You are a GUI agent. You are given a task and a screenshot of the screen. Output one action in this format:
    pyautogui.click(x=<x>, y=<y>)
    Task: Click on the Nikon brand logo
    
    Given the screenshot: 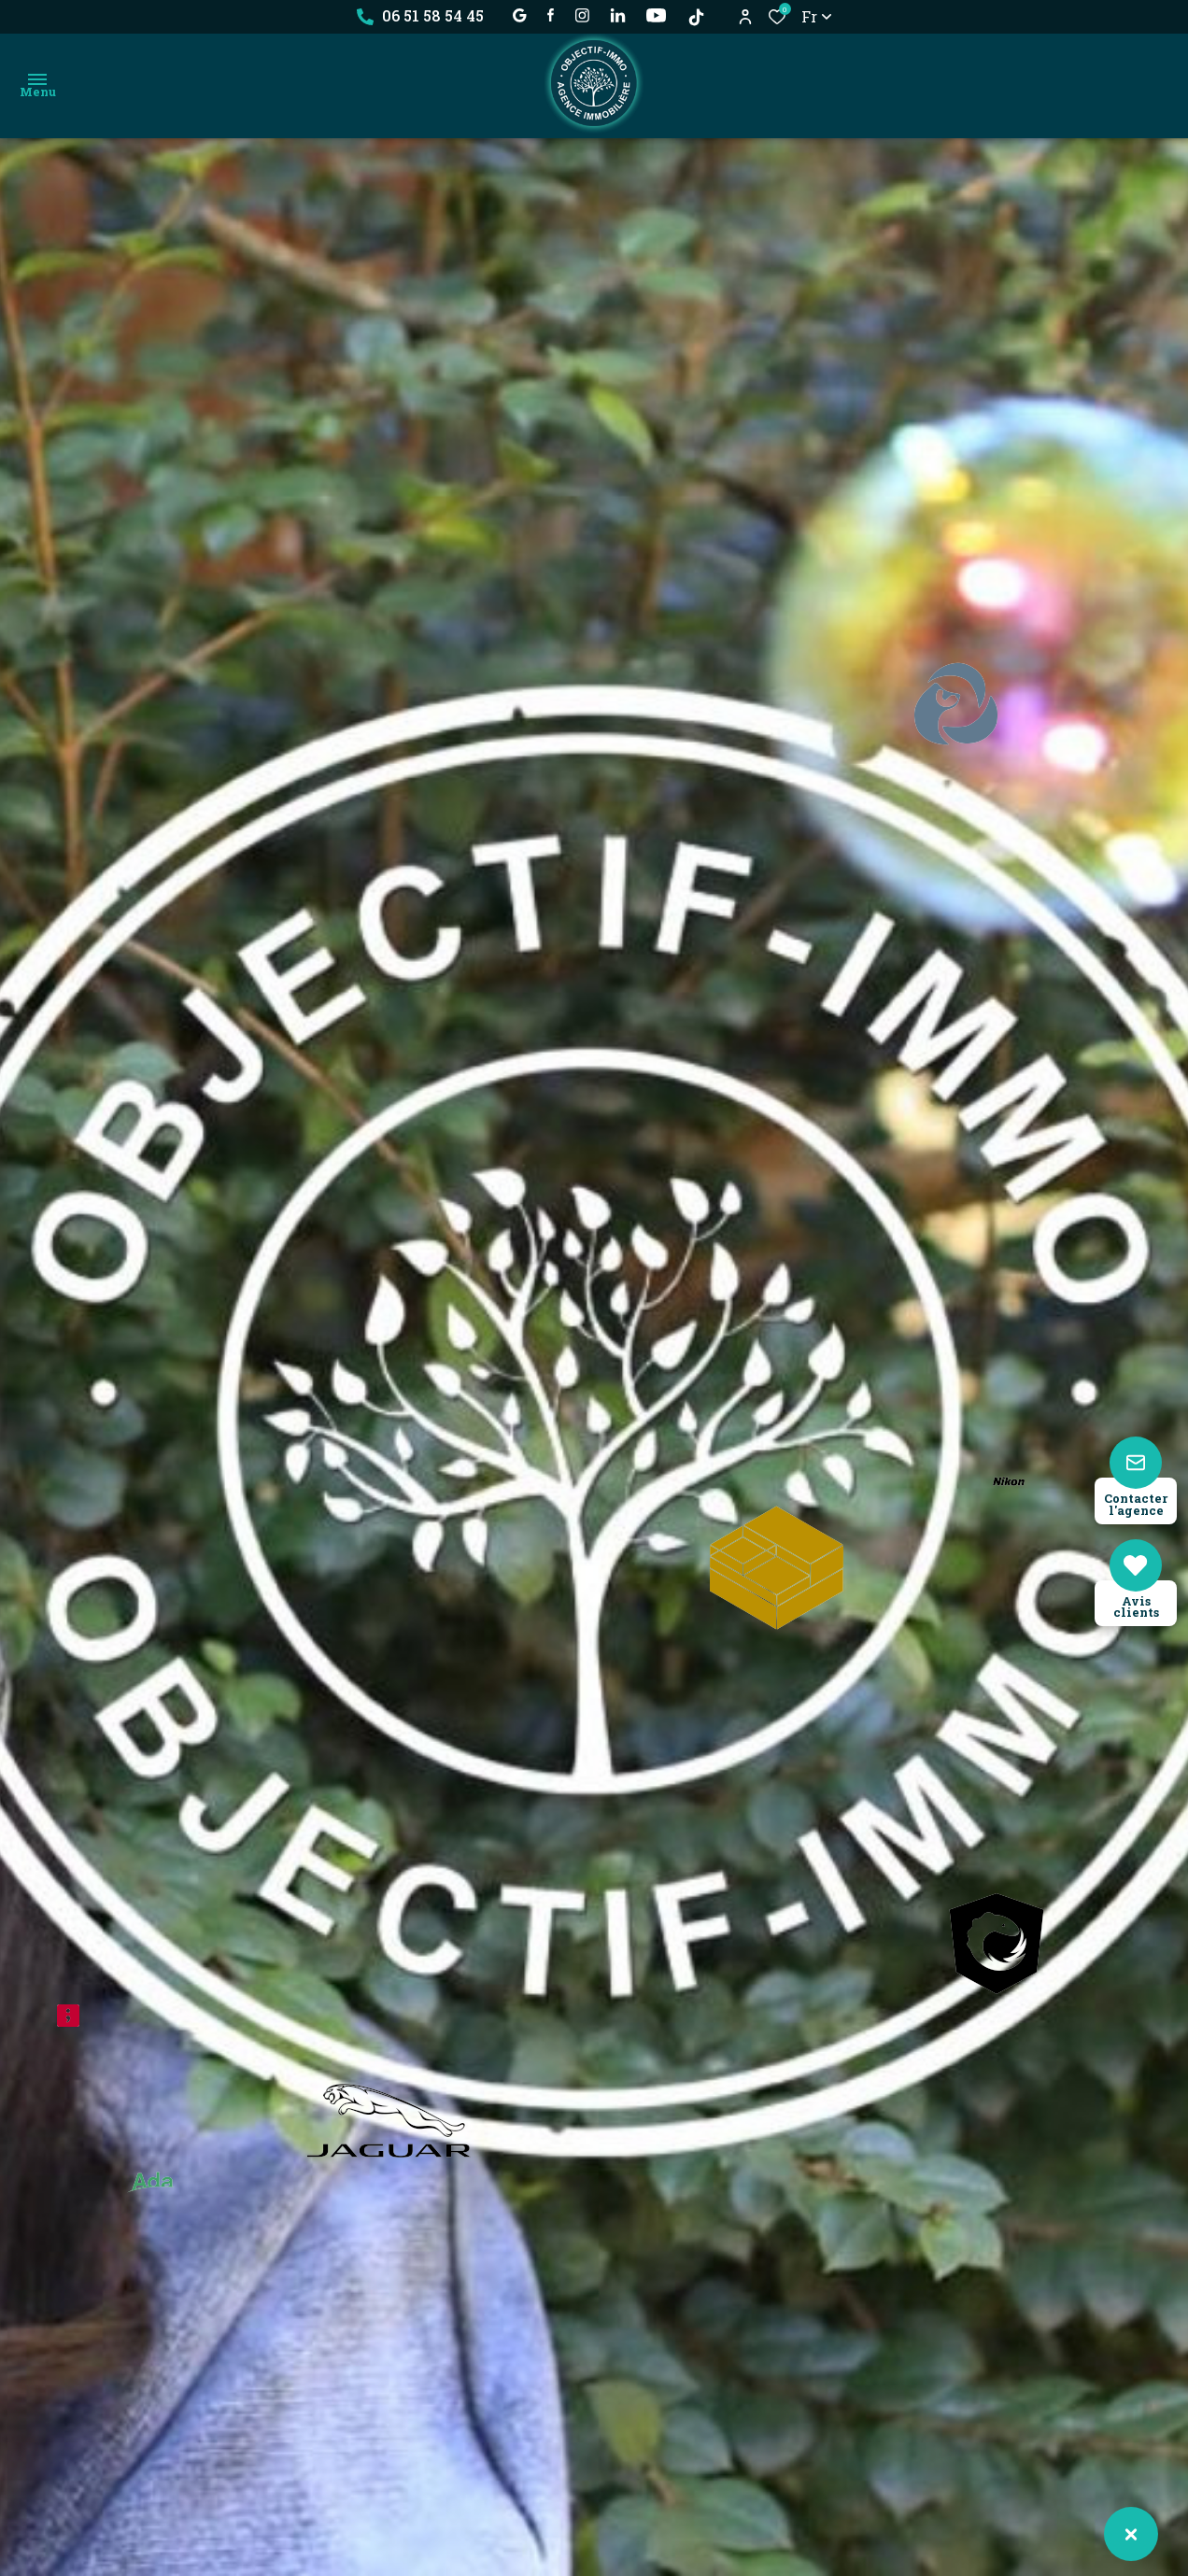 What is the action you would take?
    pyautogui.click(x=1009, y=1481)
    